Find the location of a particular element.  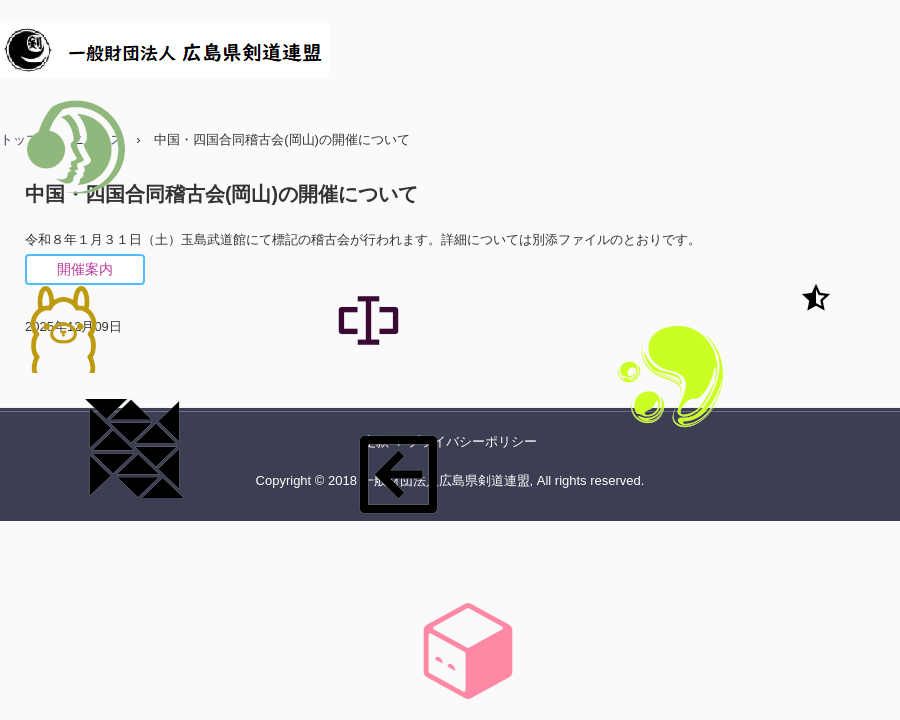

open the Ollama application is located at coordinates (63, 329).